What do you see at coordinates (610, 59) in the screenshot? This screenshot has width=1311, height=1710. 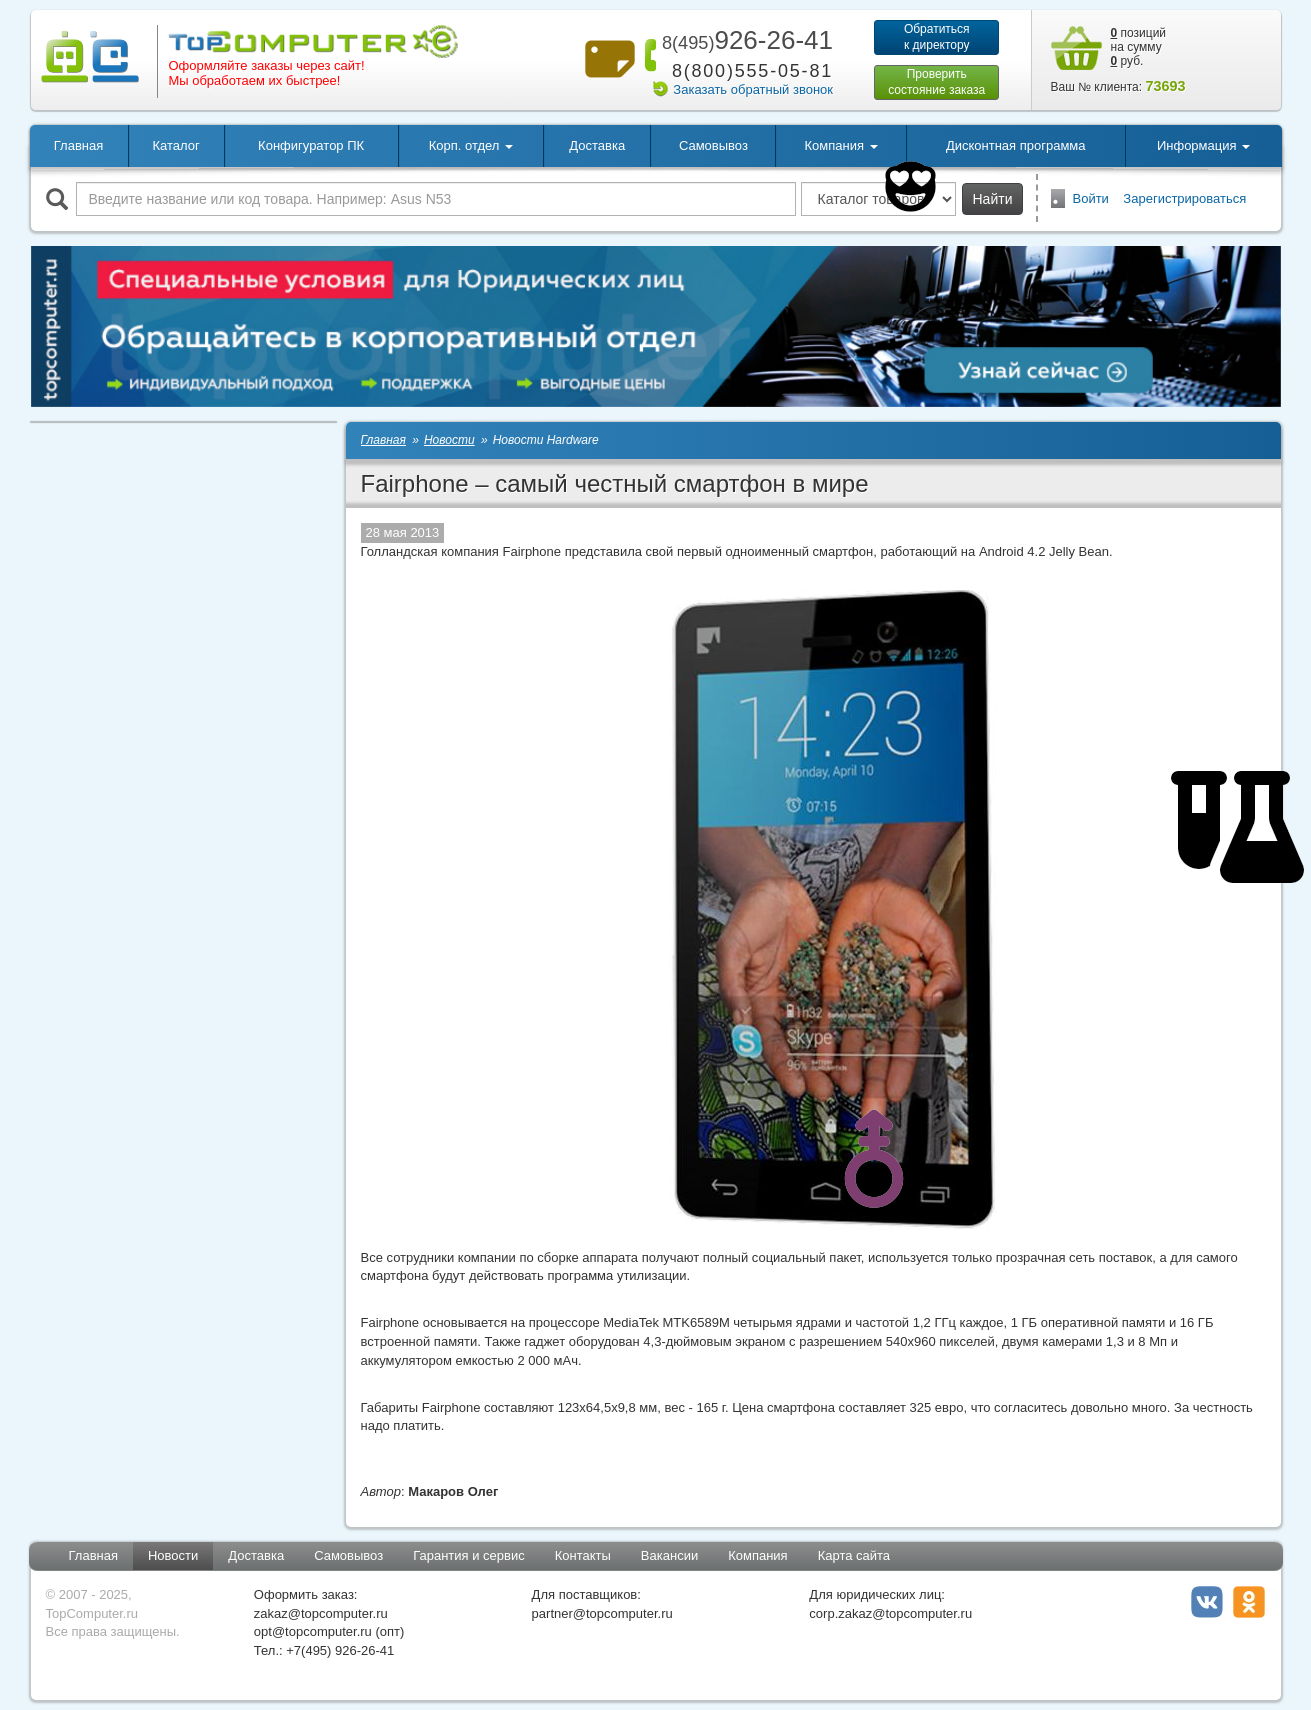 I see `indicates tarp or cover item` at bounding box center [610, 59].